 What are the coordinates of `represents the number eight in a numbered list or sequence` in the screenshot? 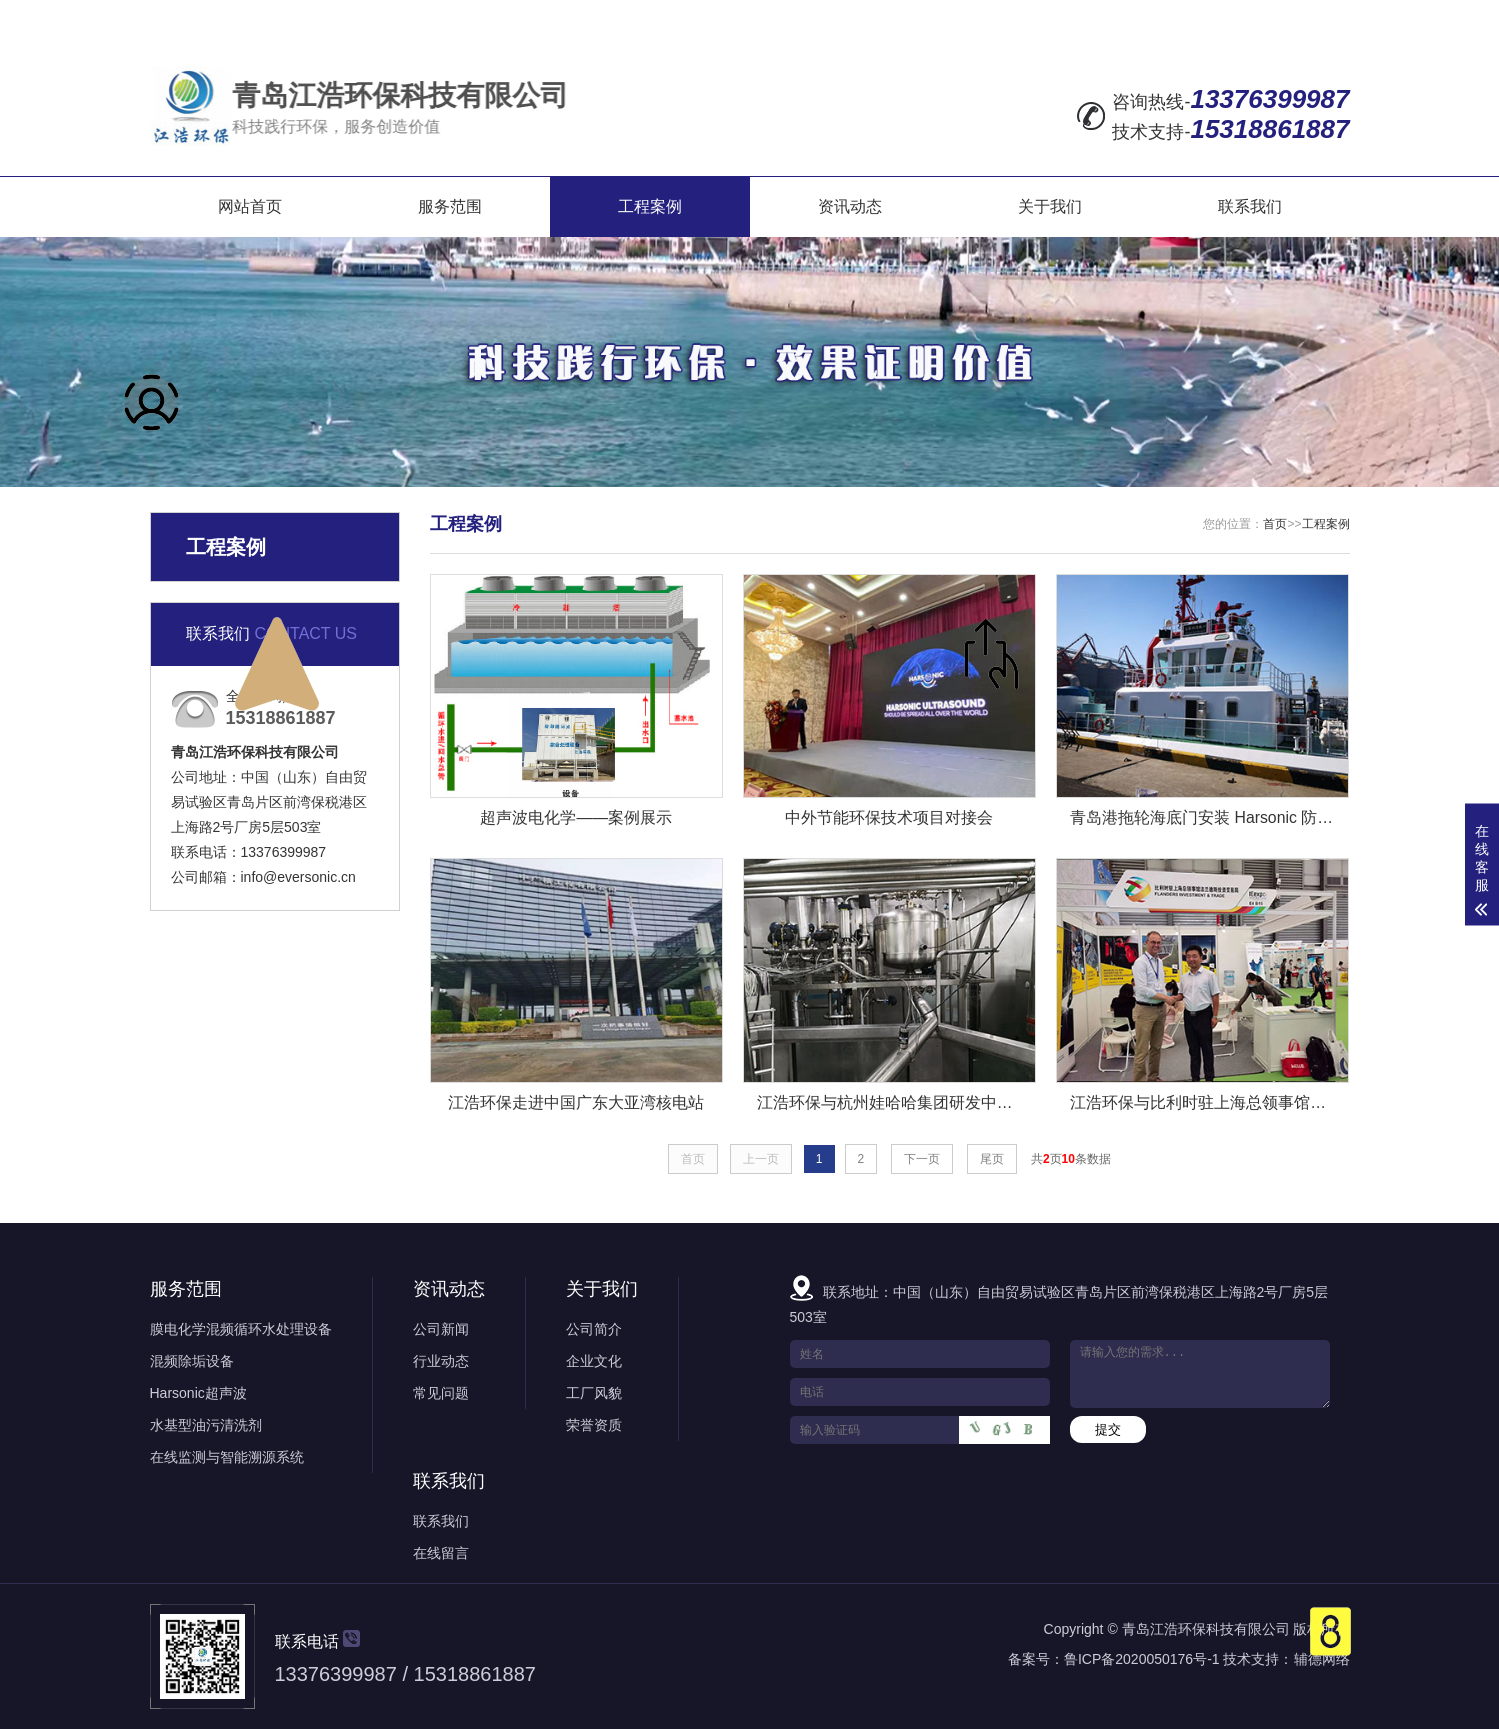 It's located at (1330, 1631).